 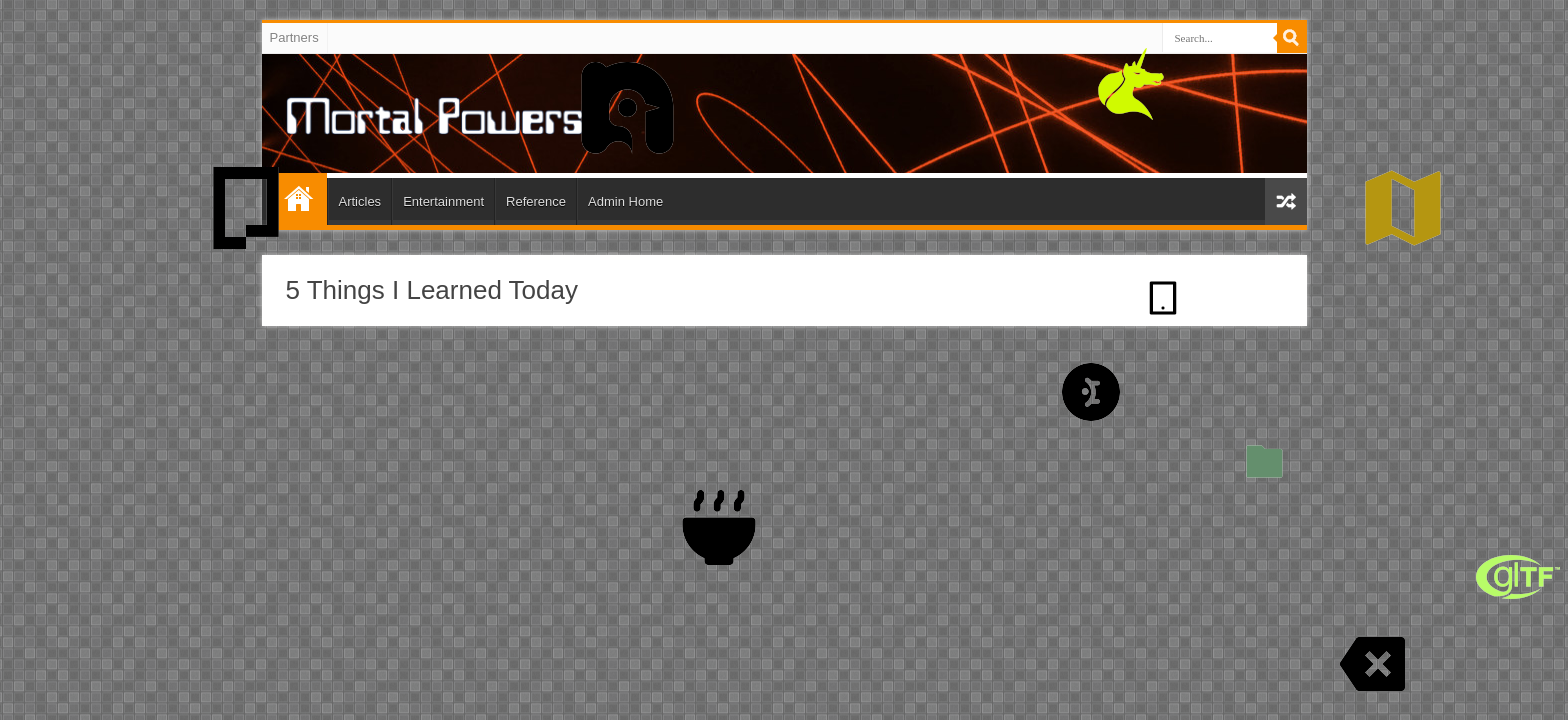 What do you see at coordinates (1375, 664) in the screenshot?
I see `delete previous character or backspace` at bounding box center [1375, 664].